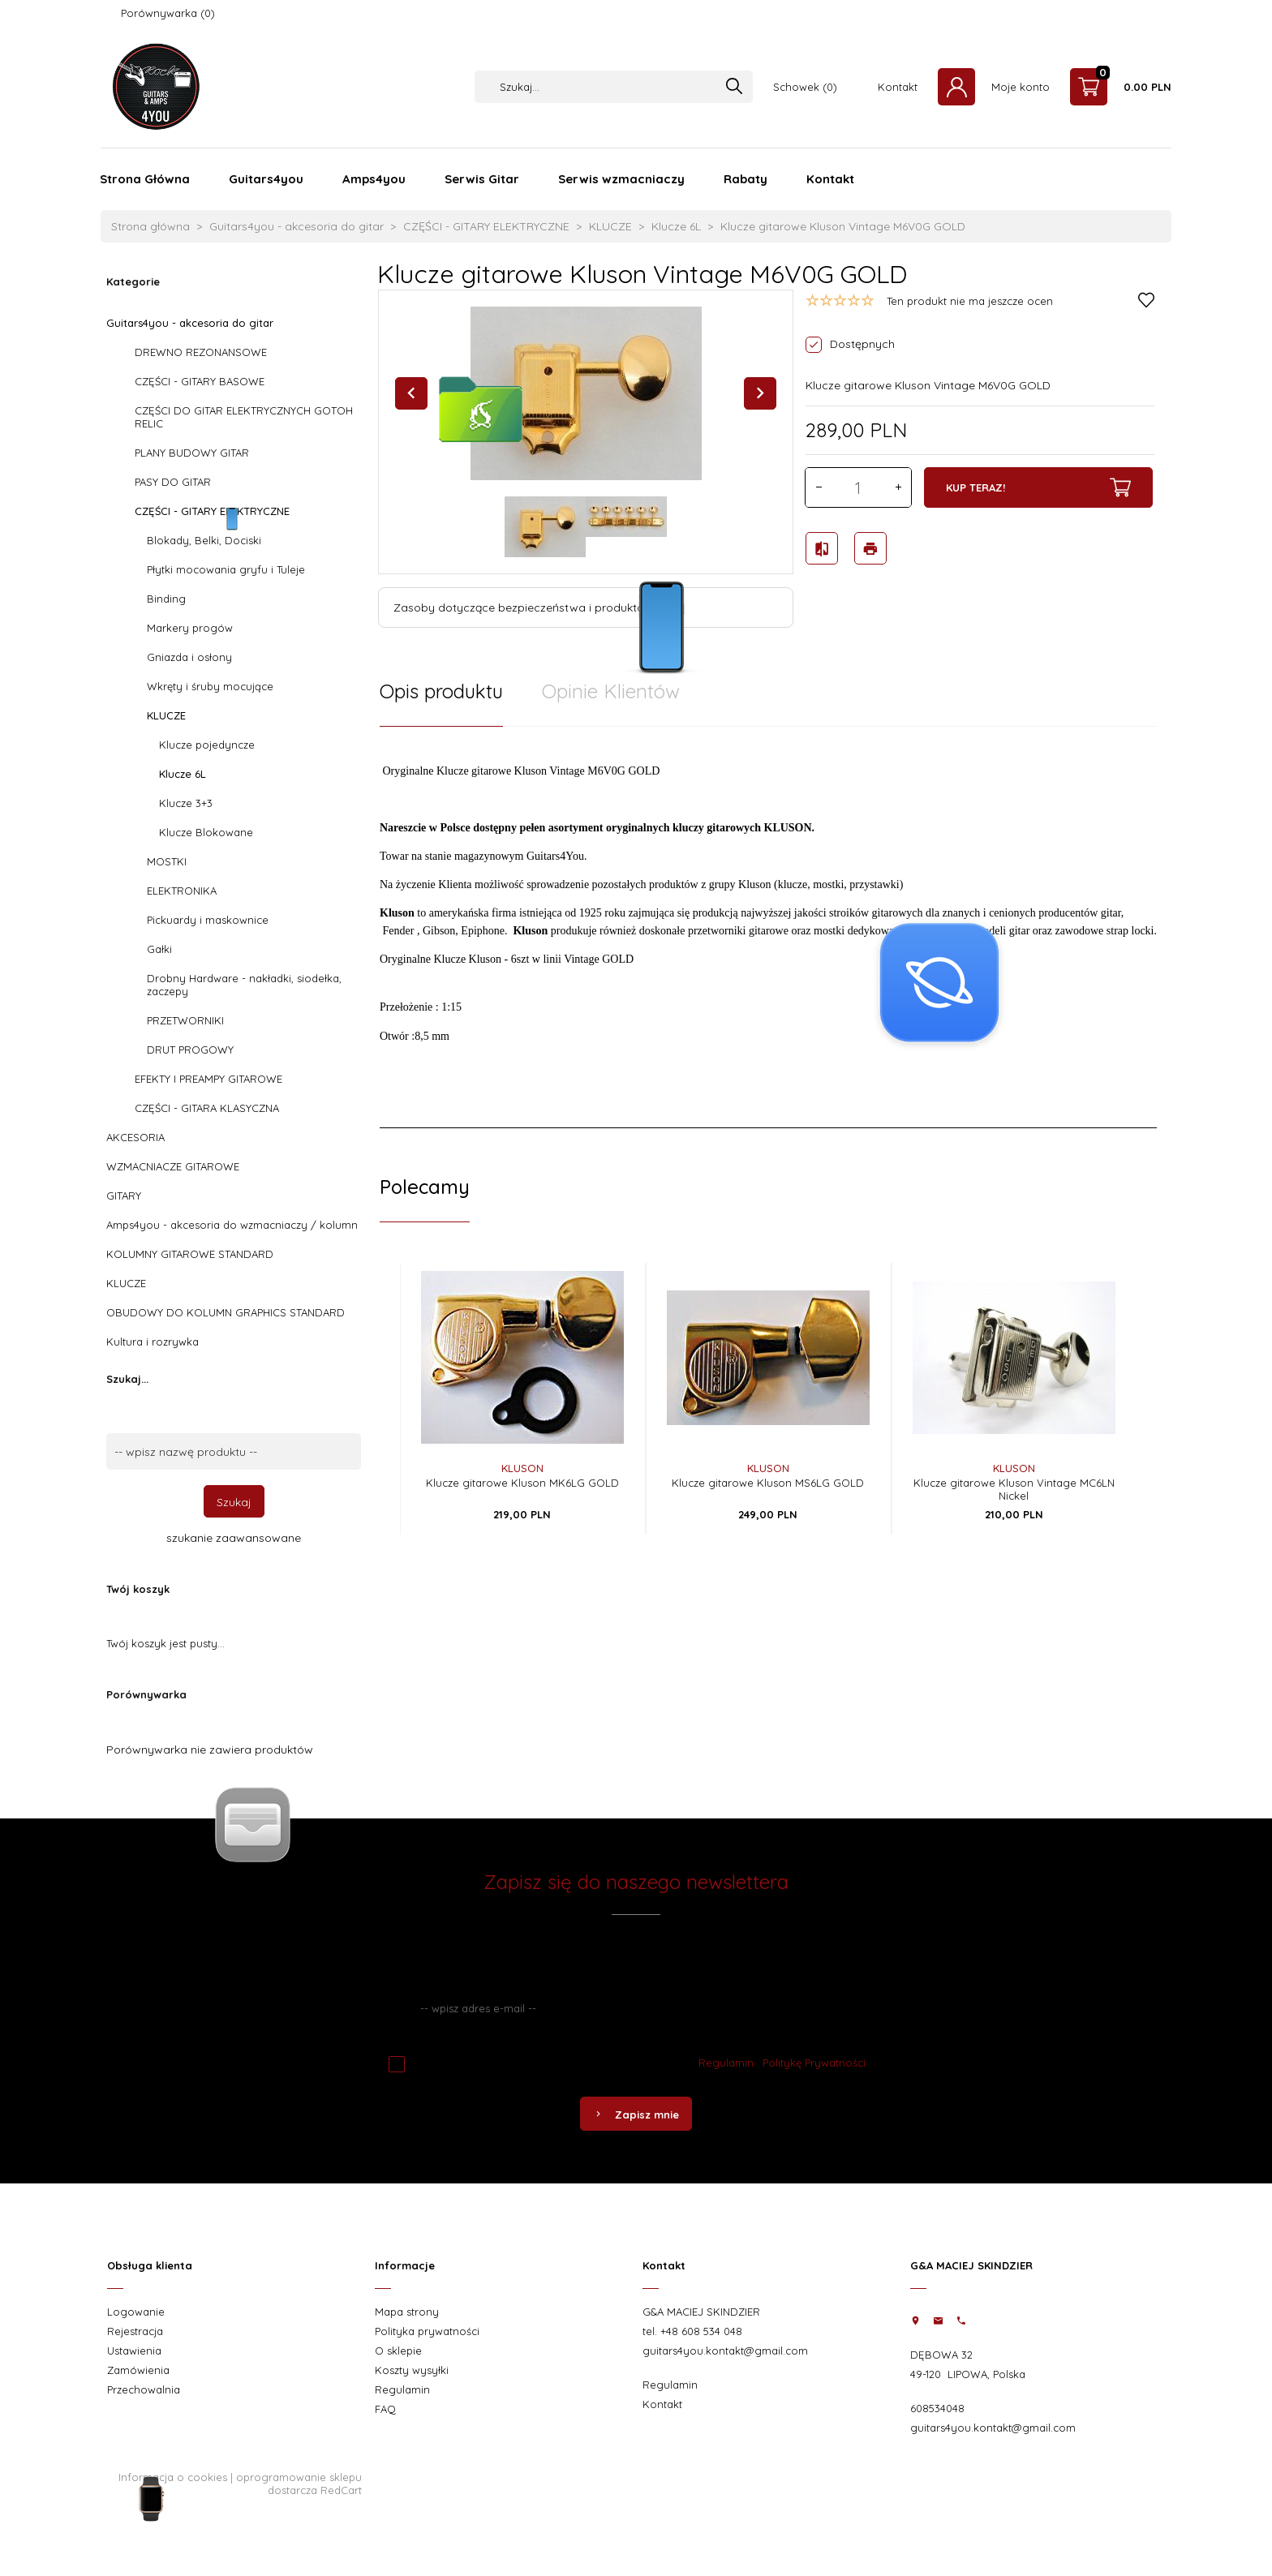 This screenshot has width=1272, height=2576. What do you see at coordinates (480, 411) in the screenshot?
I see `open your GameJolt games folder` at bounding box center [480, 411].